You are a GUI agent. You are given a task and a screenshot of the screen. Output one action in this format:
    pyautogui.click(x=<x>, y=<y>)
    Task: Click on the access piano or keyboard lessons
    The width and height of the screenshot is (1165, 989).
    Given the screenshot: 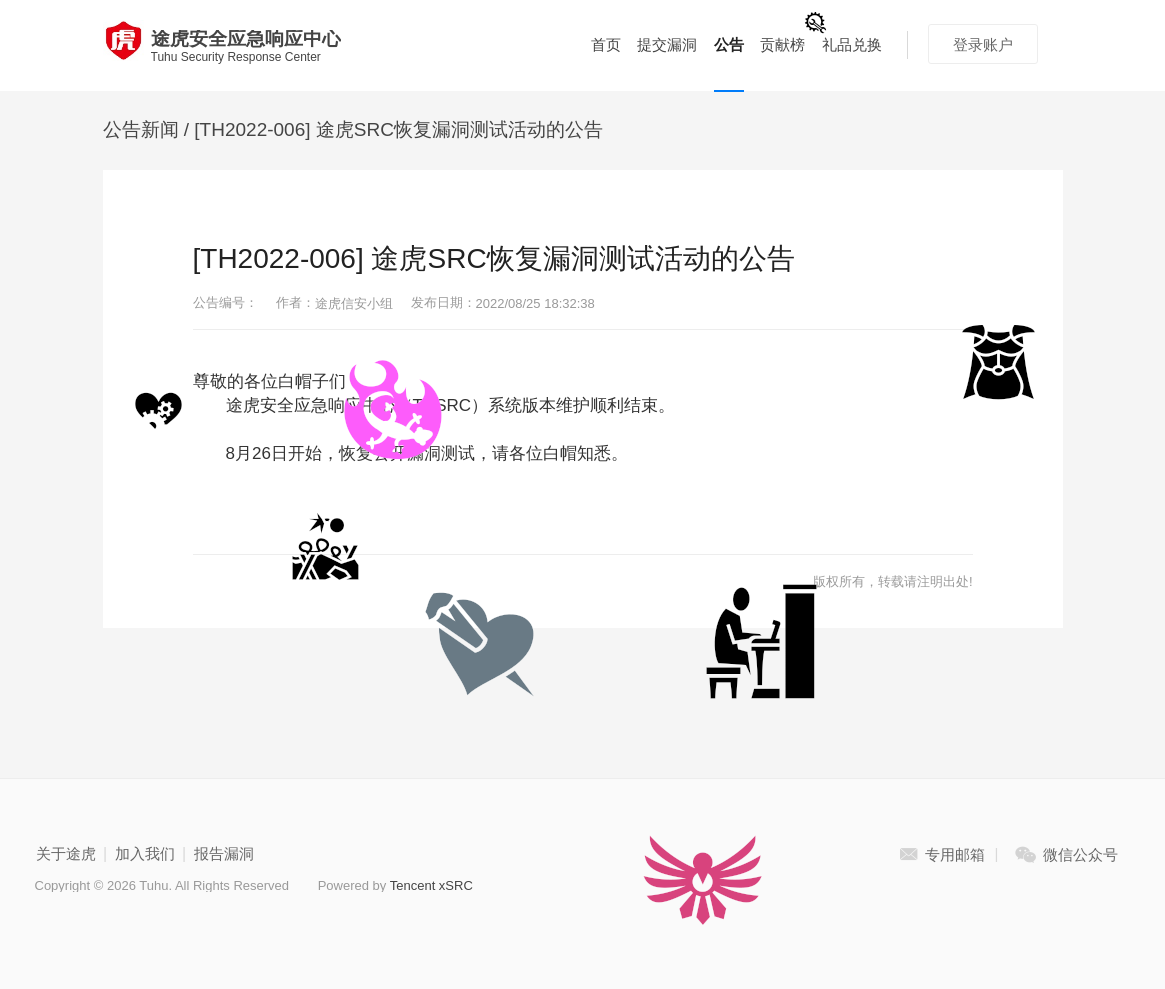 What is the action you would take?
    pyautogui.click(x=762, y=639)
    